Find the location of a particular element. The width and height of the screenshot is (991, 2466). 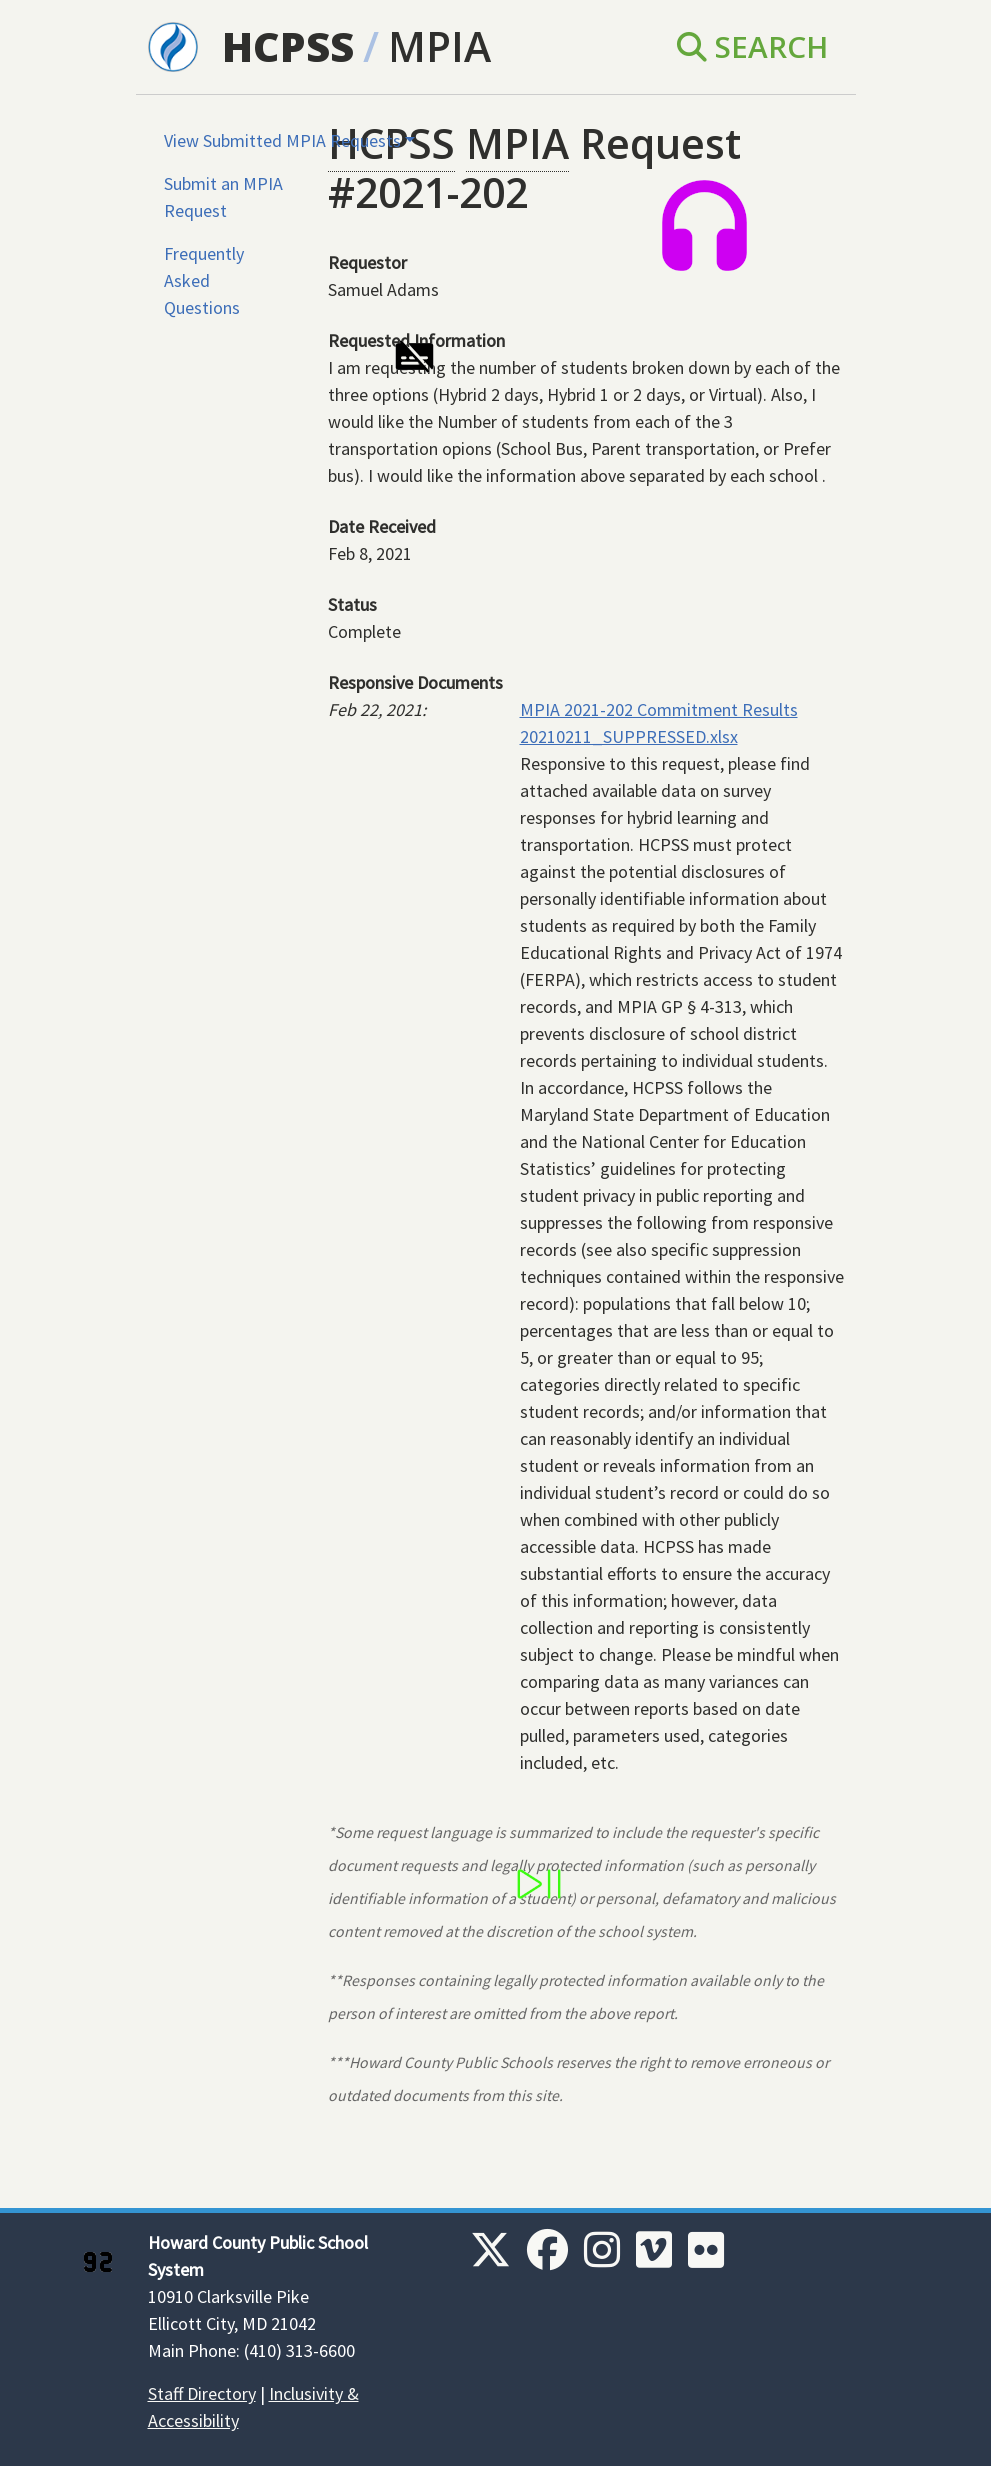

access audio or music player is located at coordinates (704, 228).